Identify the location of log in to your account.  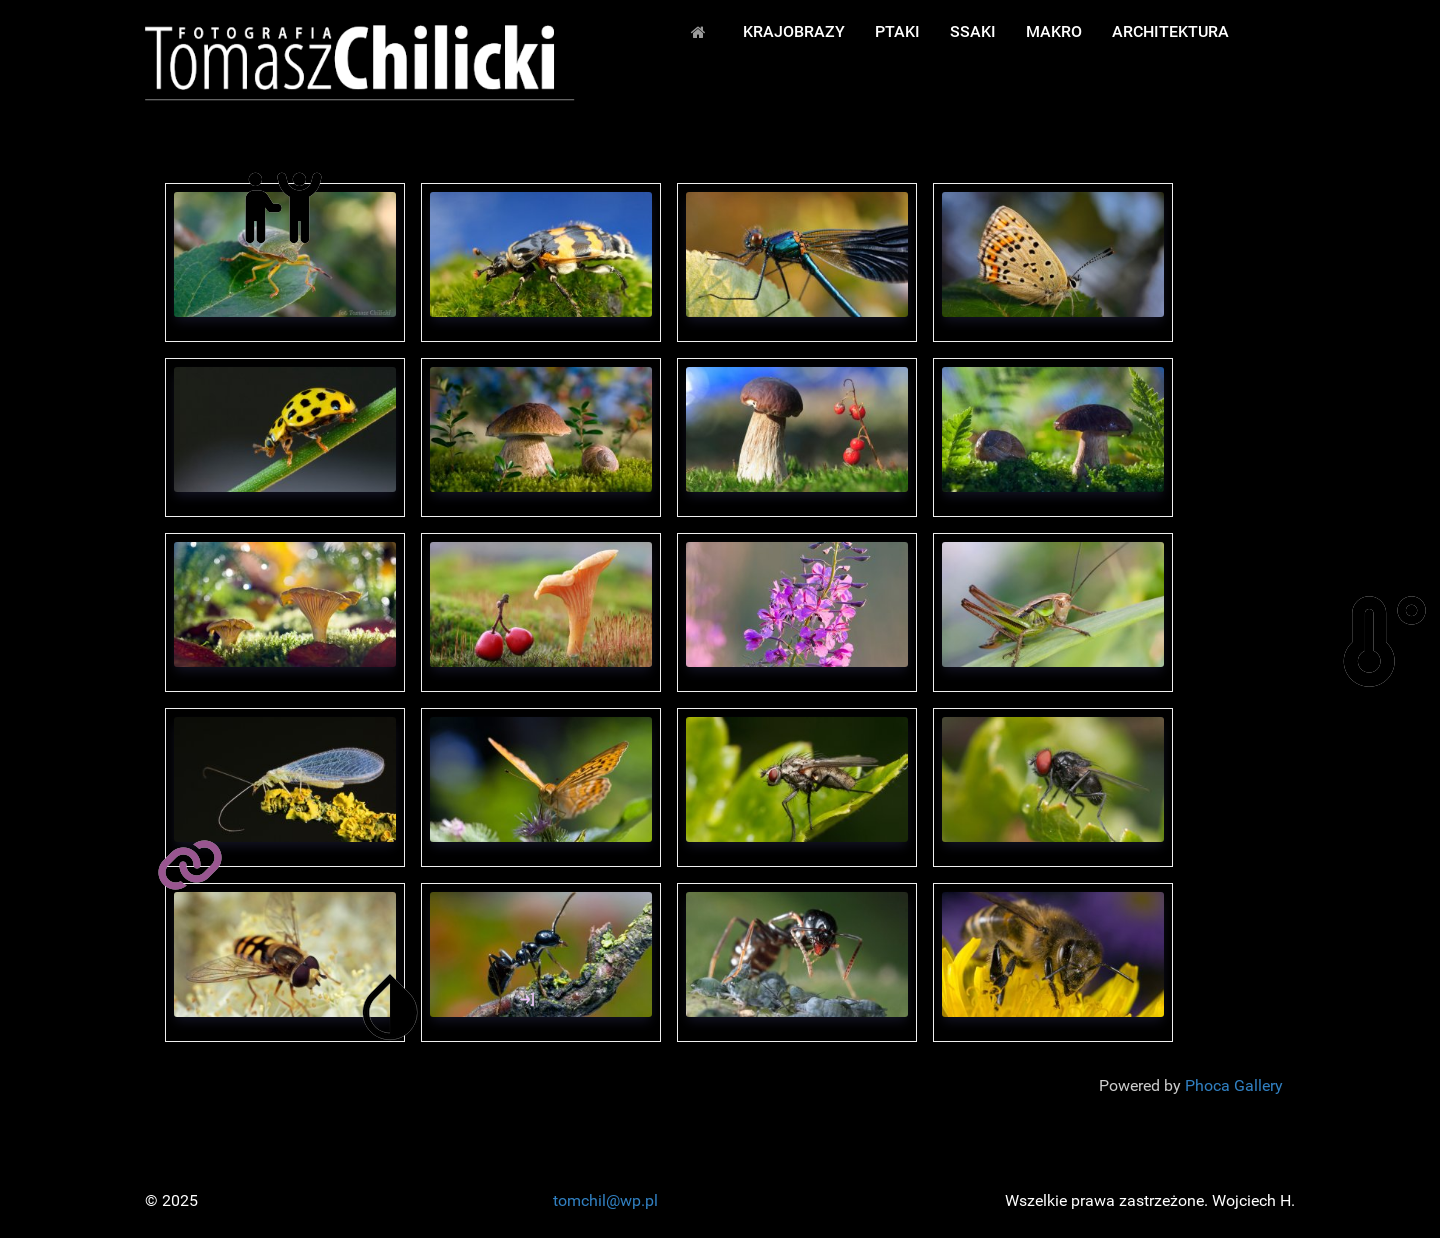
(527, 999).